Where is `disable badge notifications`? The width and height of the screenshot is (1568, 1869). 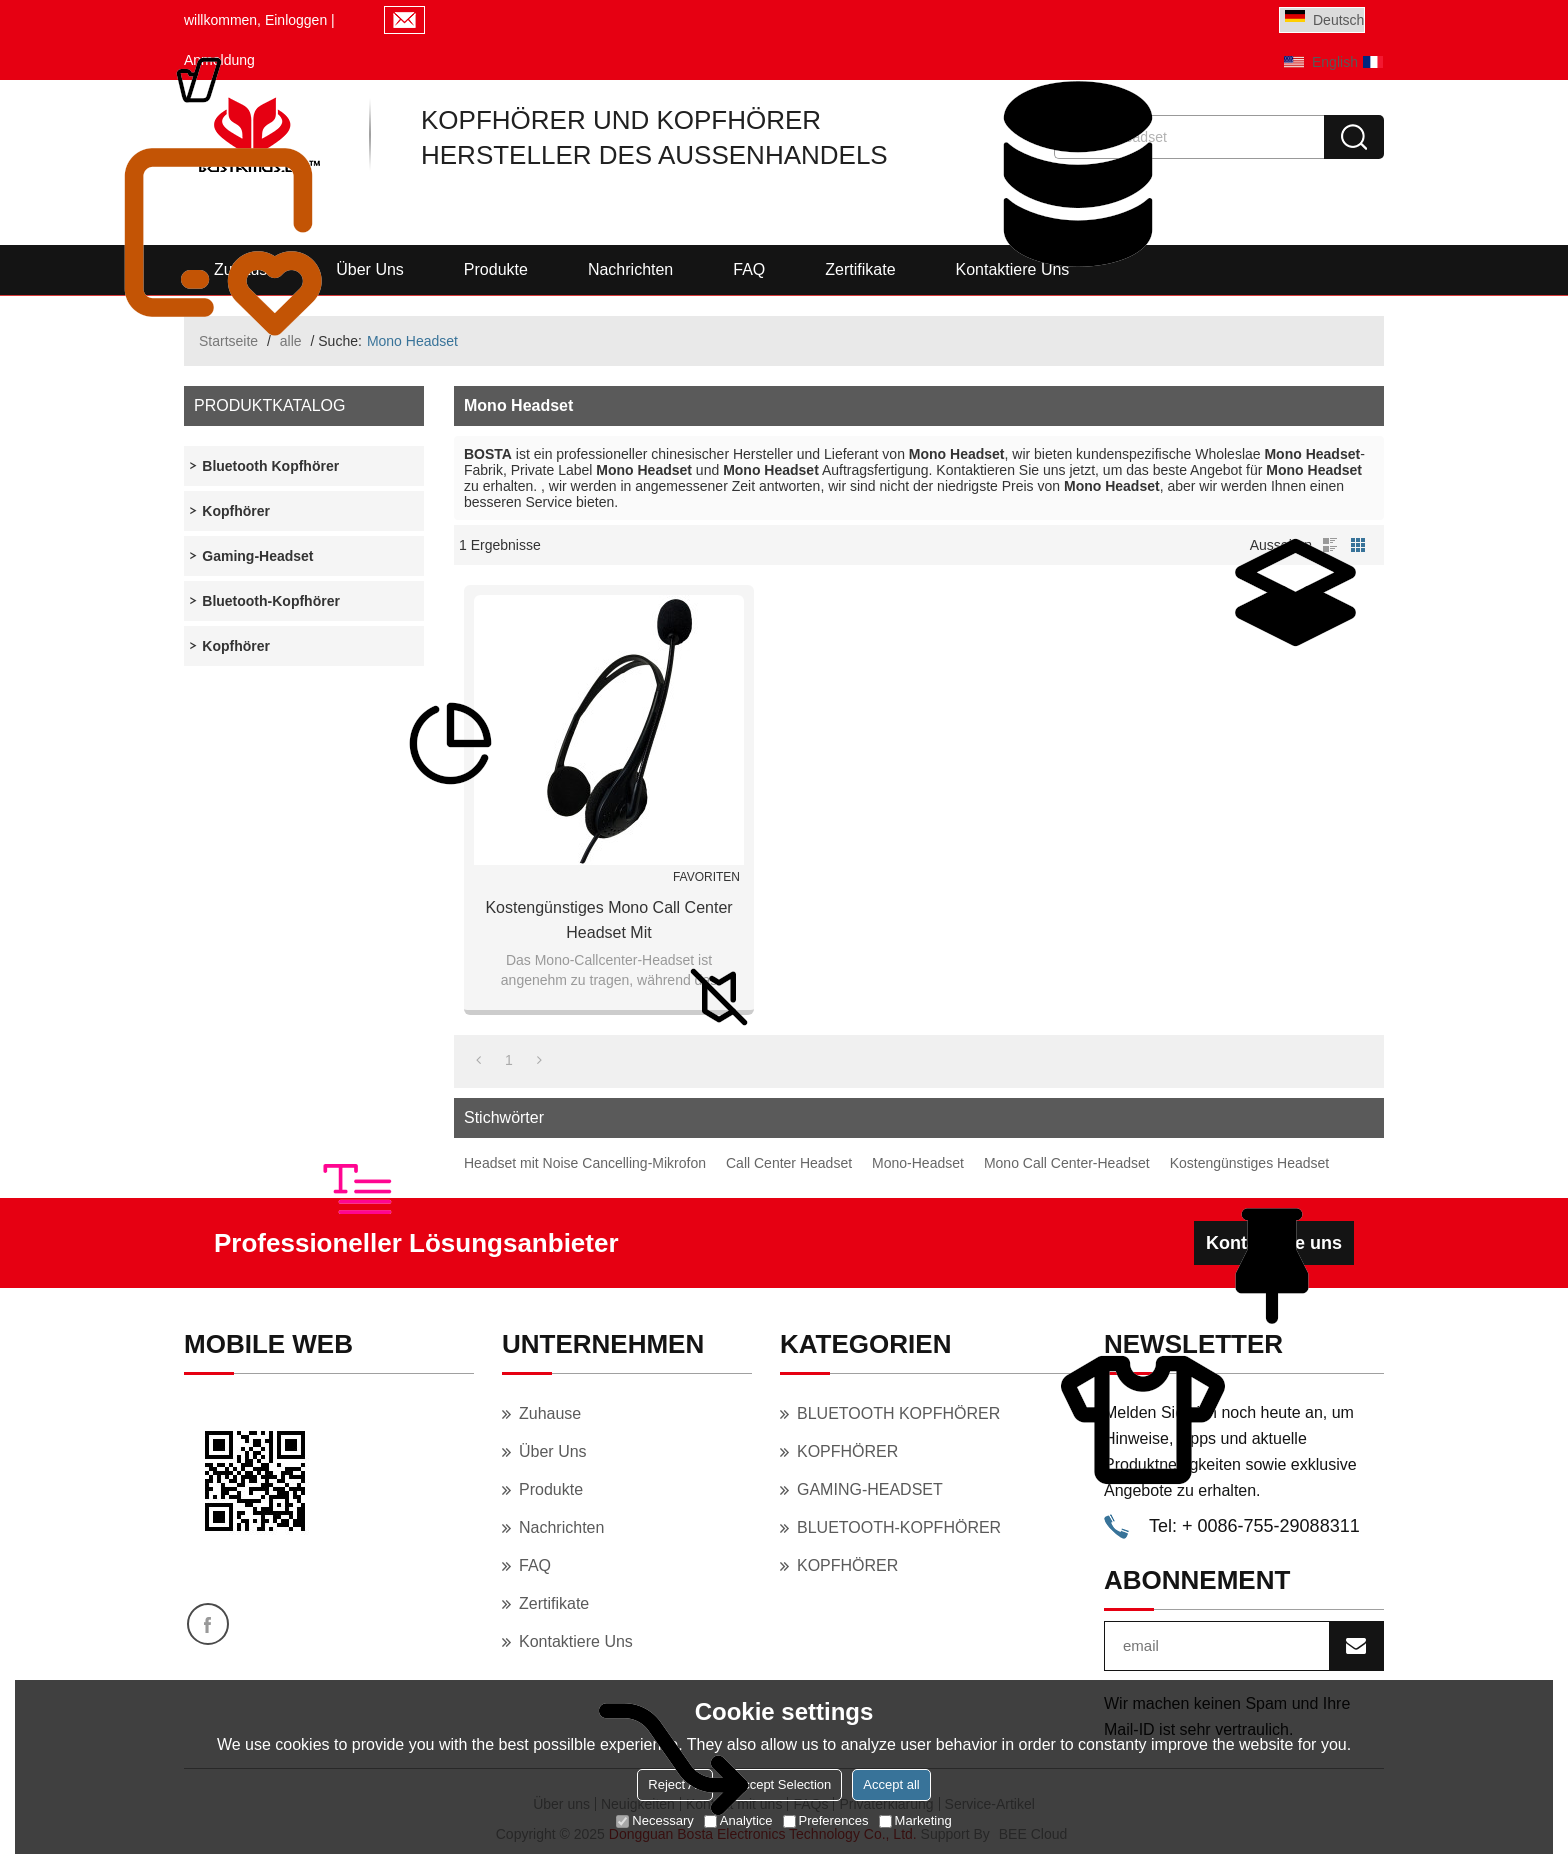 disable badge notifications is located at coordinates (719, 997).